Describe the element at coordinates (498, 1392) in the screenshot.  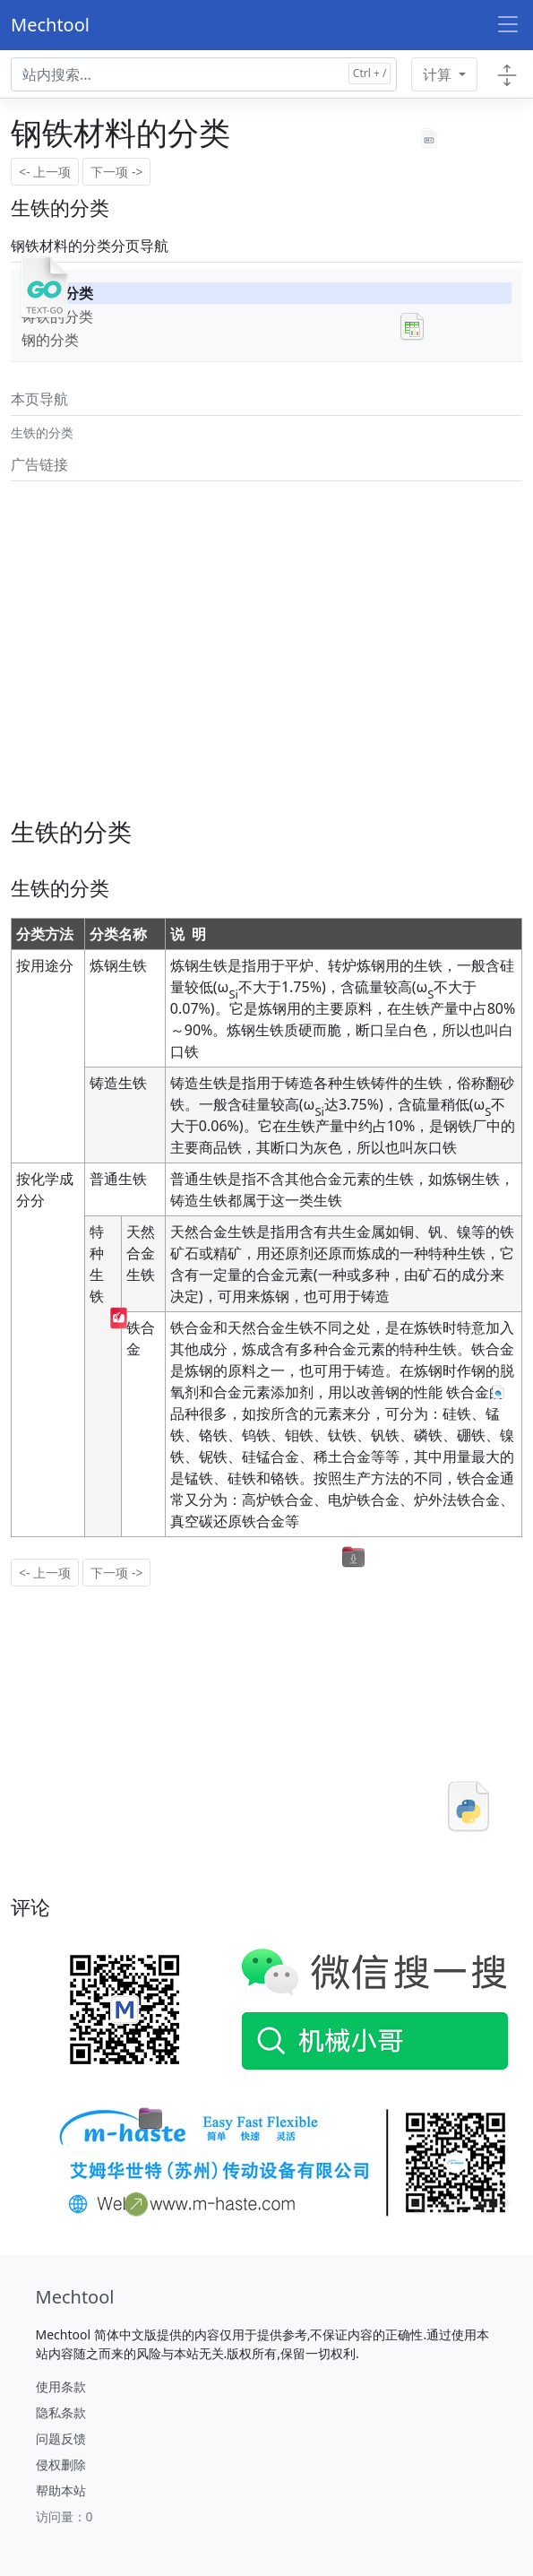
I see `dart programming language source file` at that location.